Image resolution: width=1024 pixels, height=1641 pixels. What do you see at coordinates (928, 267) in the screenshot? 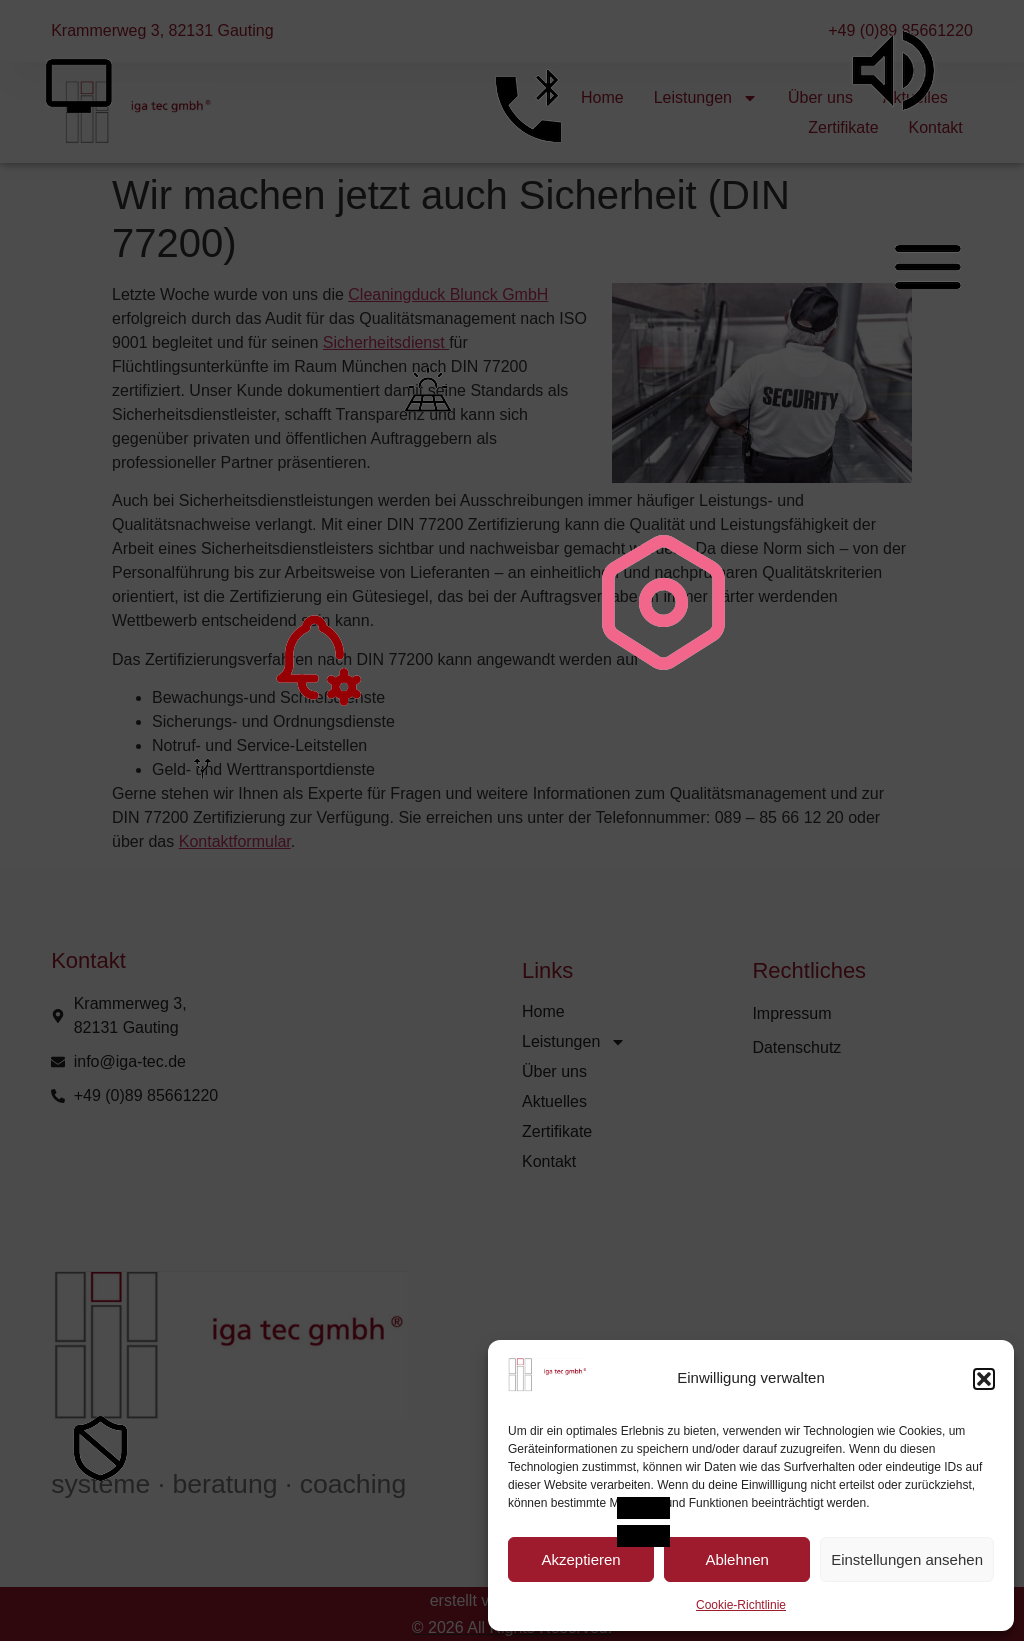
I see `open navigation menu` at bounding box center [928, 267].